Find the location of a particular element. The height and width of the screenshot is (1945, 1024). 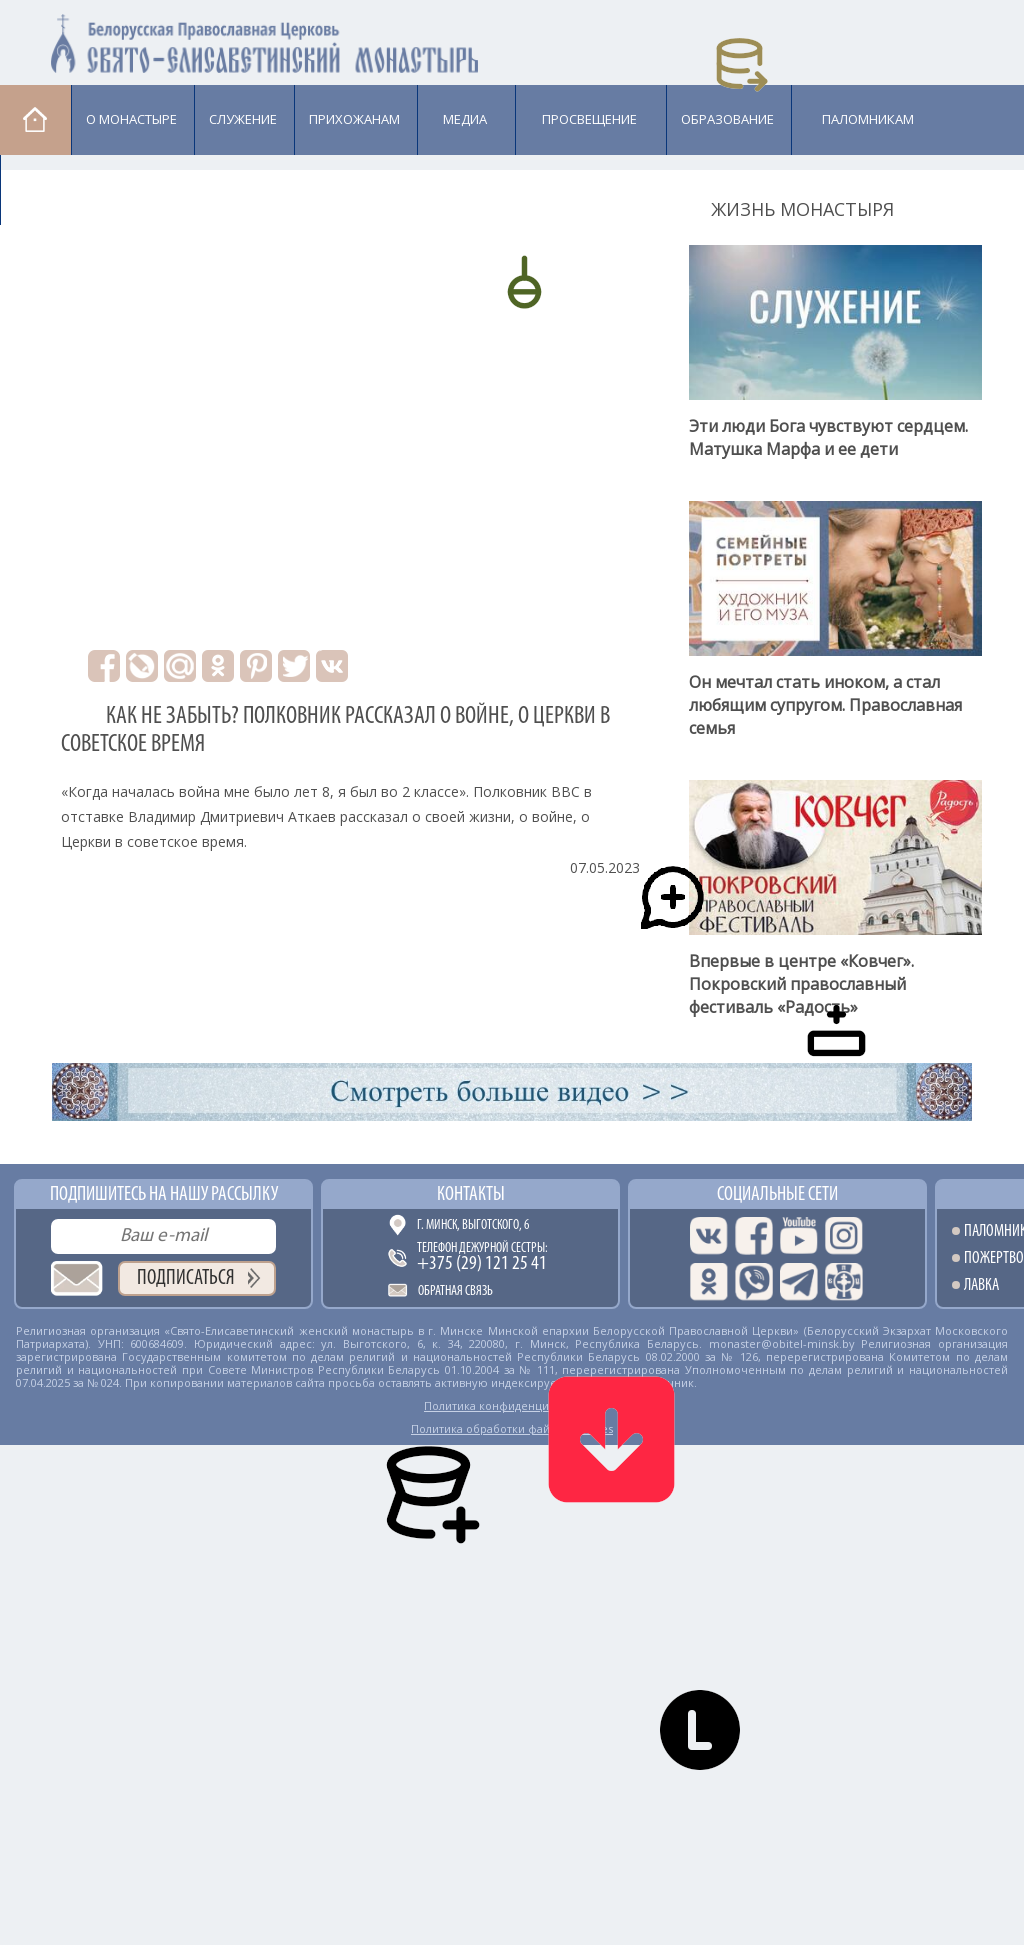

indicates an item or category labeled "L" is located at coordinates (700, 1730).